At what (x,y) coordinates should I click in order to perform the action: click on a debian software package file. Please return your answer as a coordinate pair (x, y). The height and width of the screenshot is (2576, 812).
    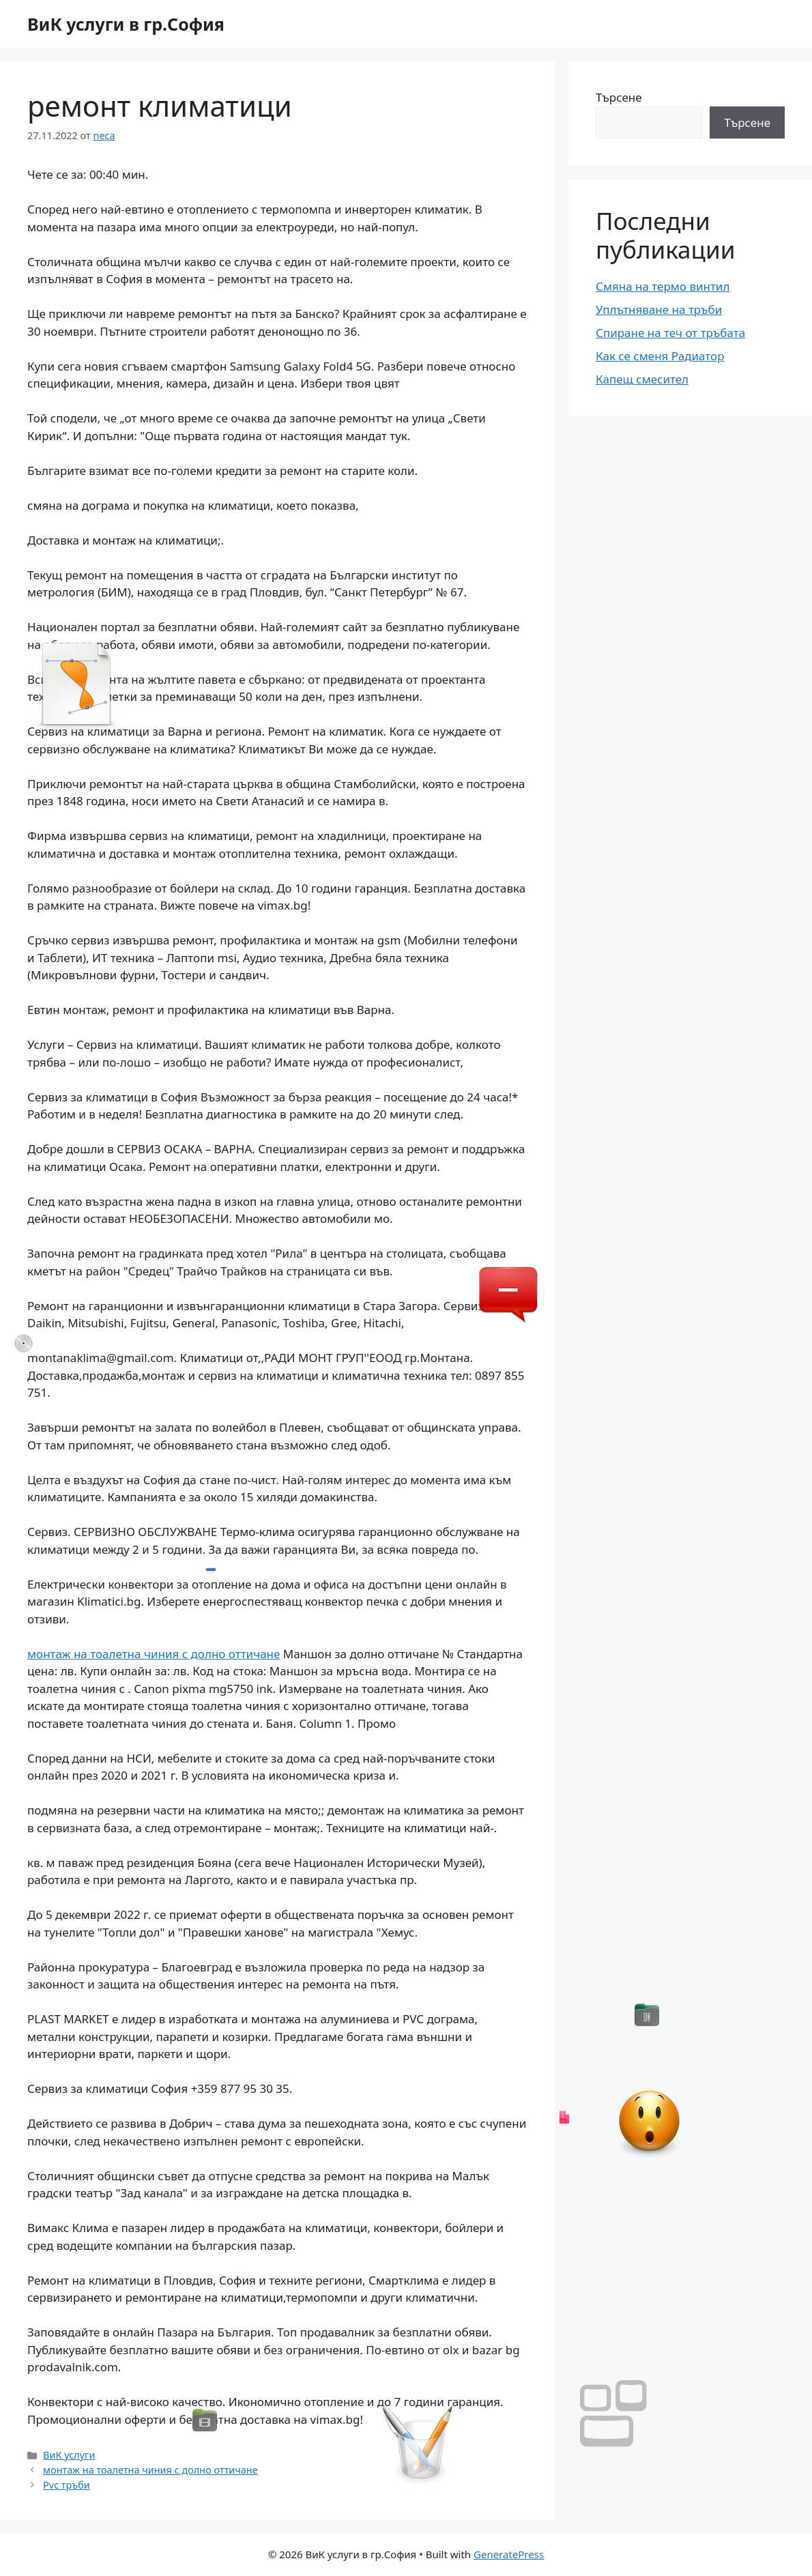
    Looking at the image, I should click on (564, 2117).